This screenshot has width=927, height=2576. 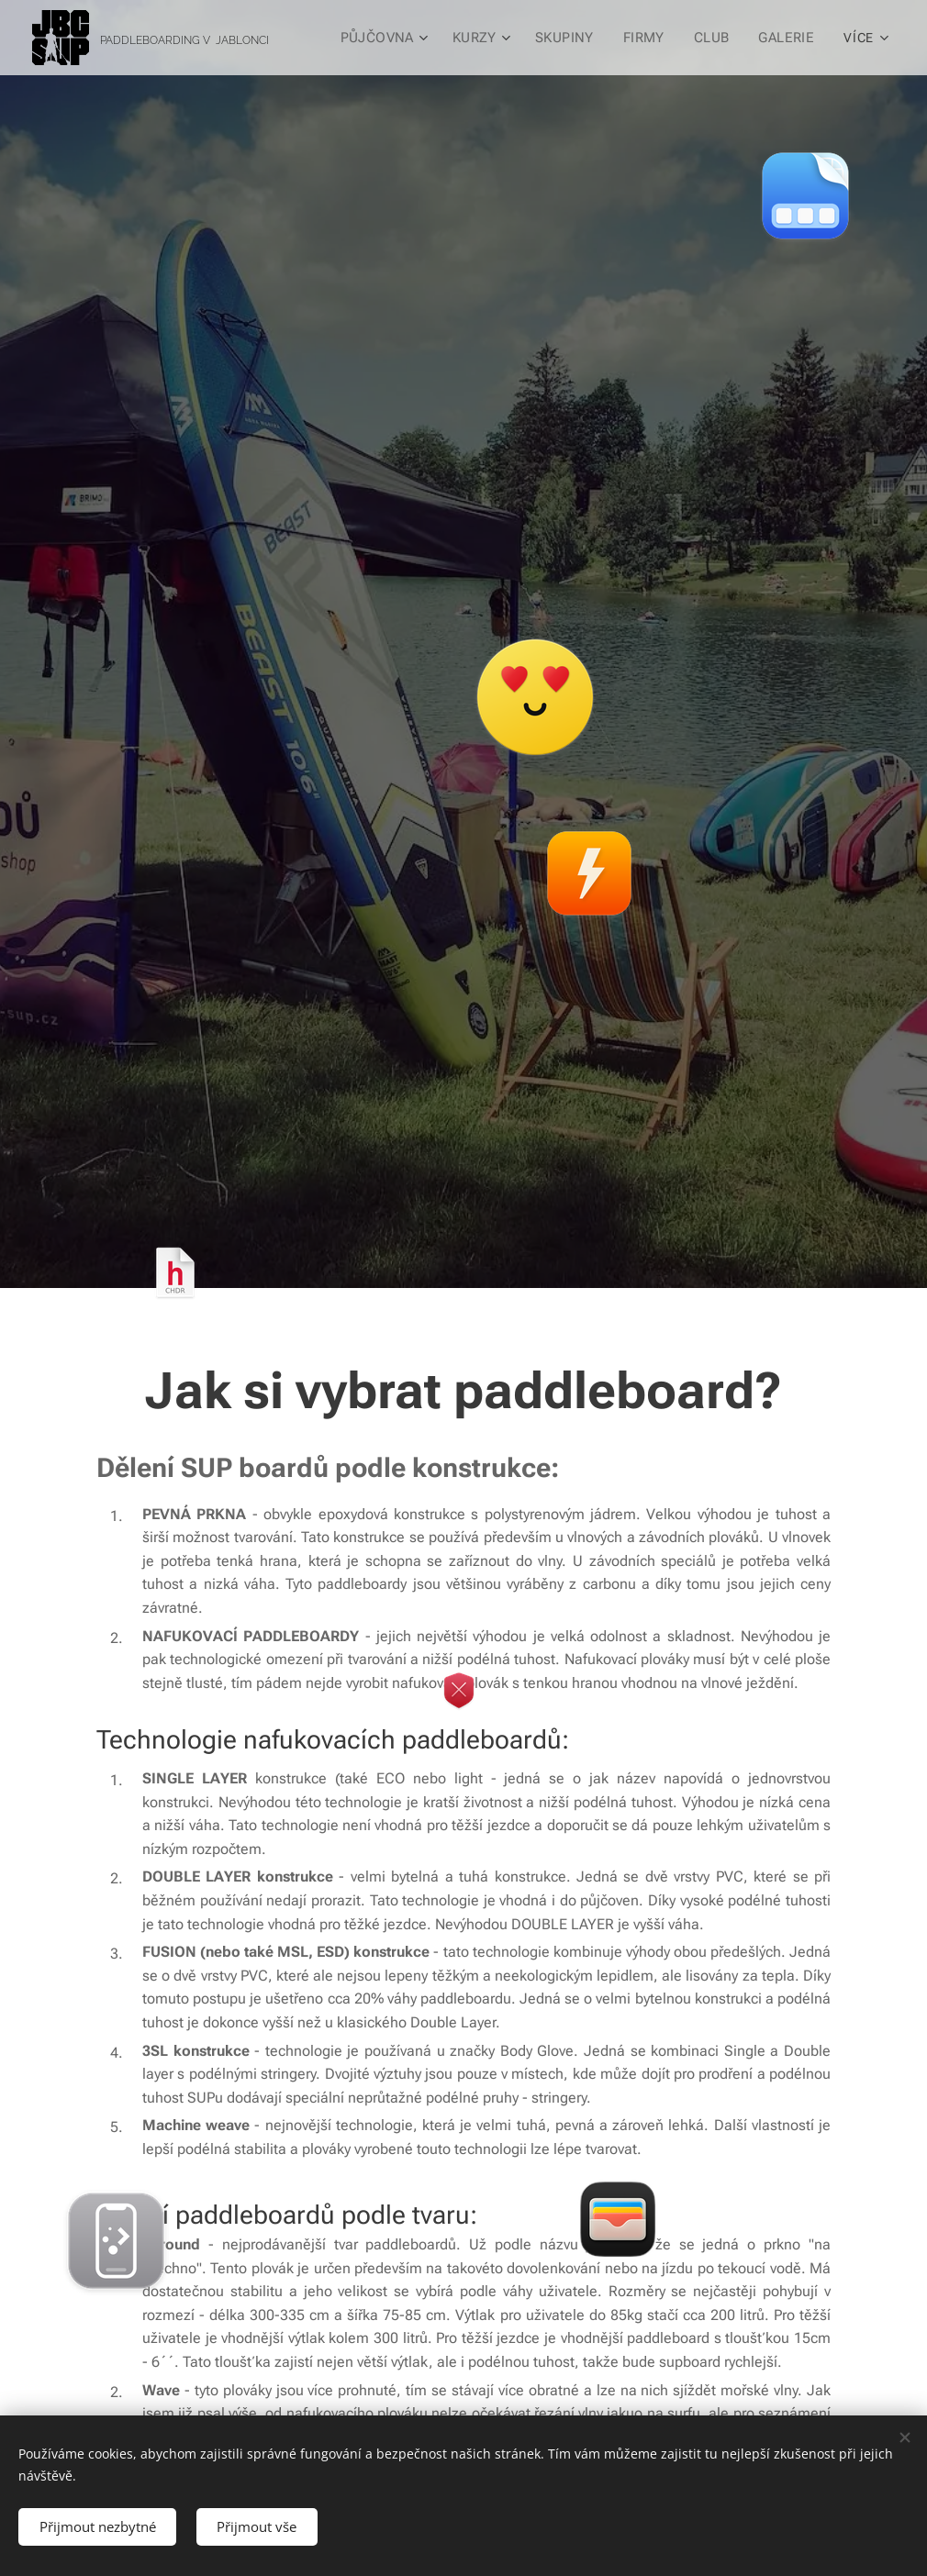 What do you see at coordinates (805, 195) in the screenshot?
I see `open desktop app or file manager` at bounding box center [805, 195].